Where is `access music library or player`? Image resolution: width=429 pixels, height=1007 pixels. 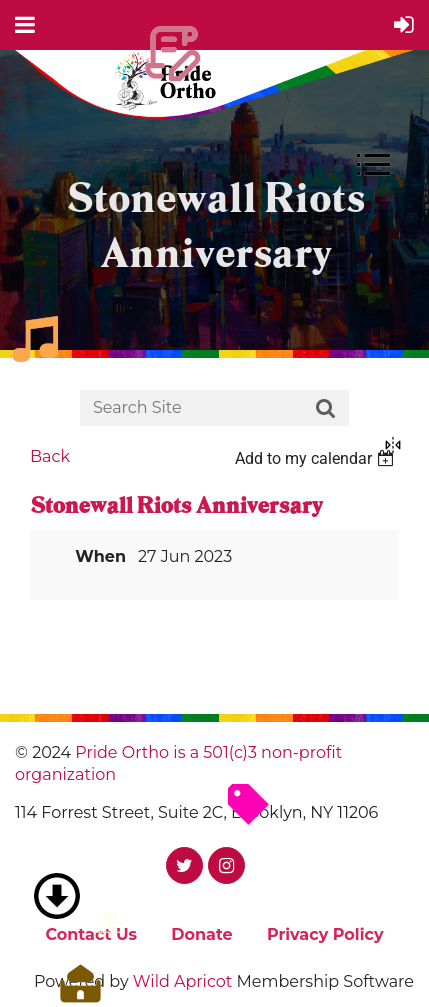
access music library or player is located at coordinates (35, 339).